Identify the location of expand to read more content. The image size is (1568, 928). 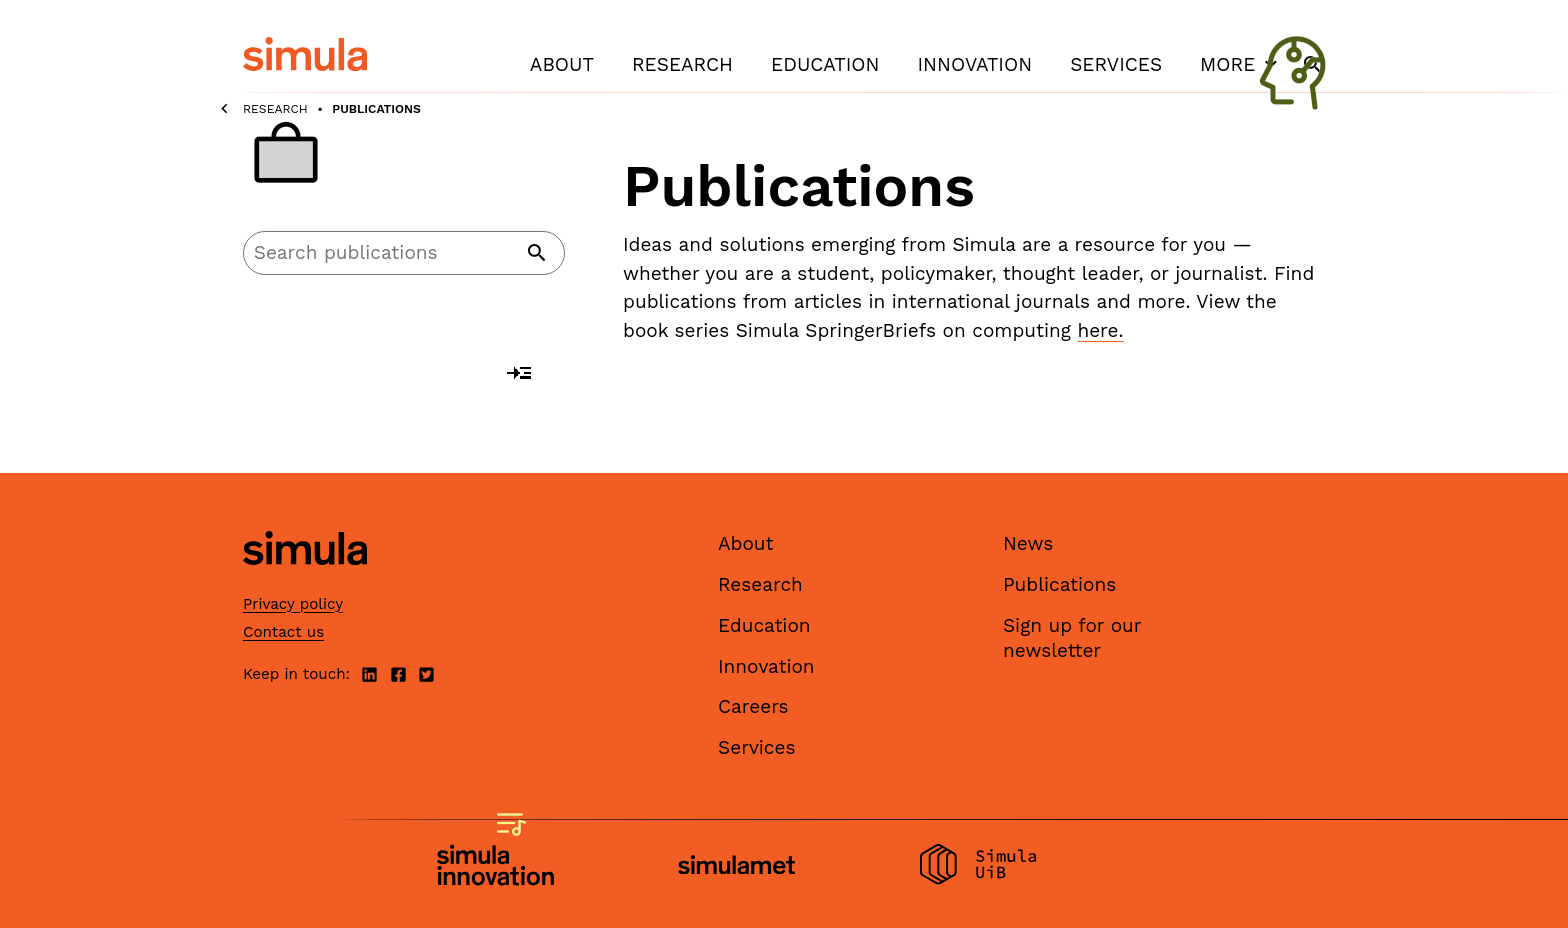
(519, 373).